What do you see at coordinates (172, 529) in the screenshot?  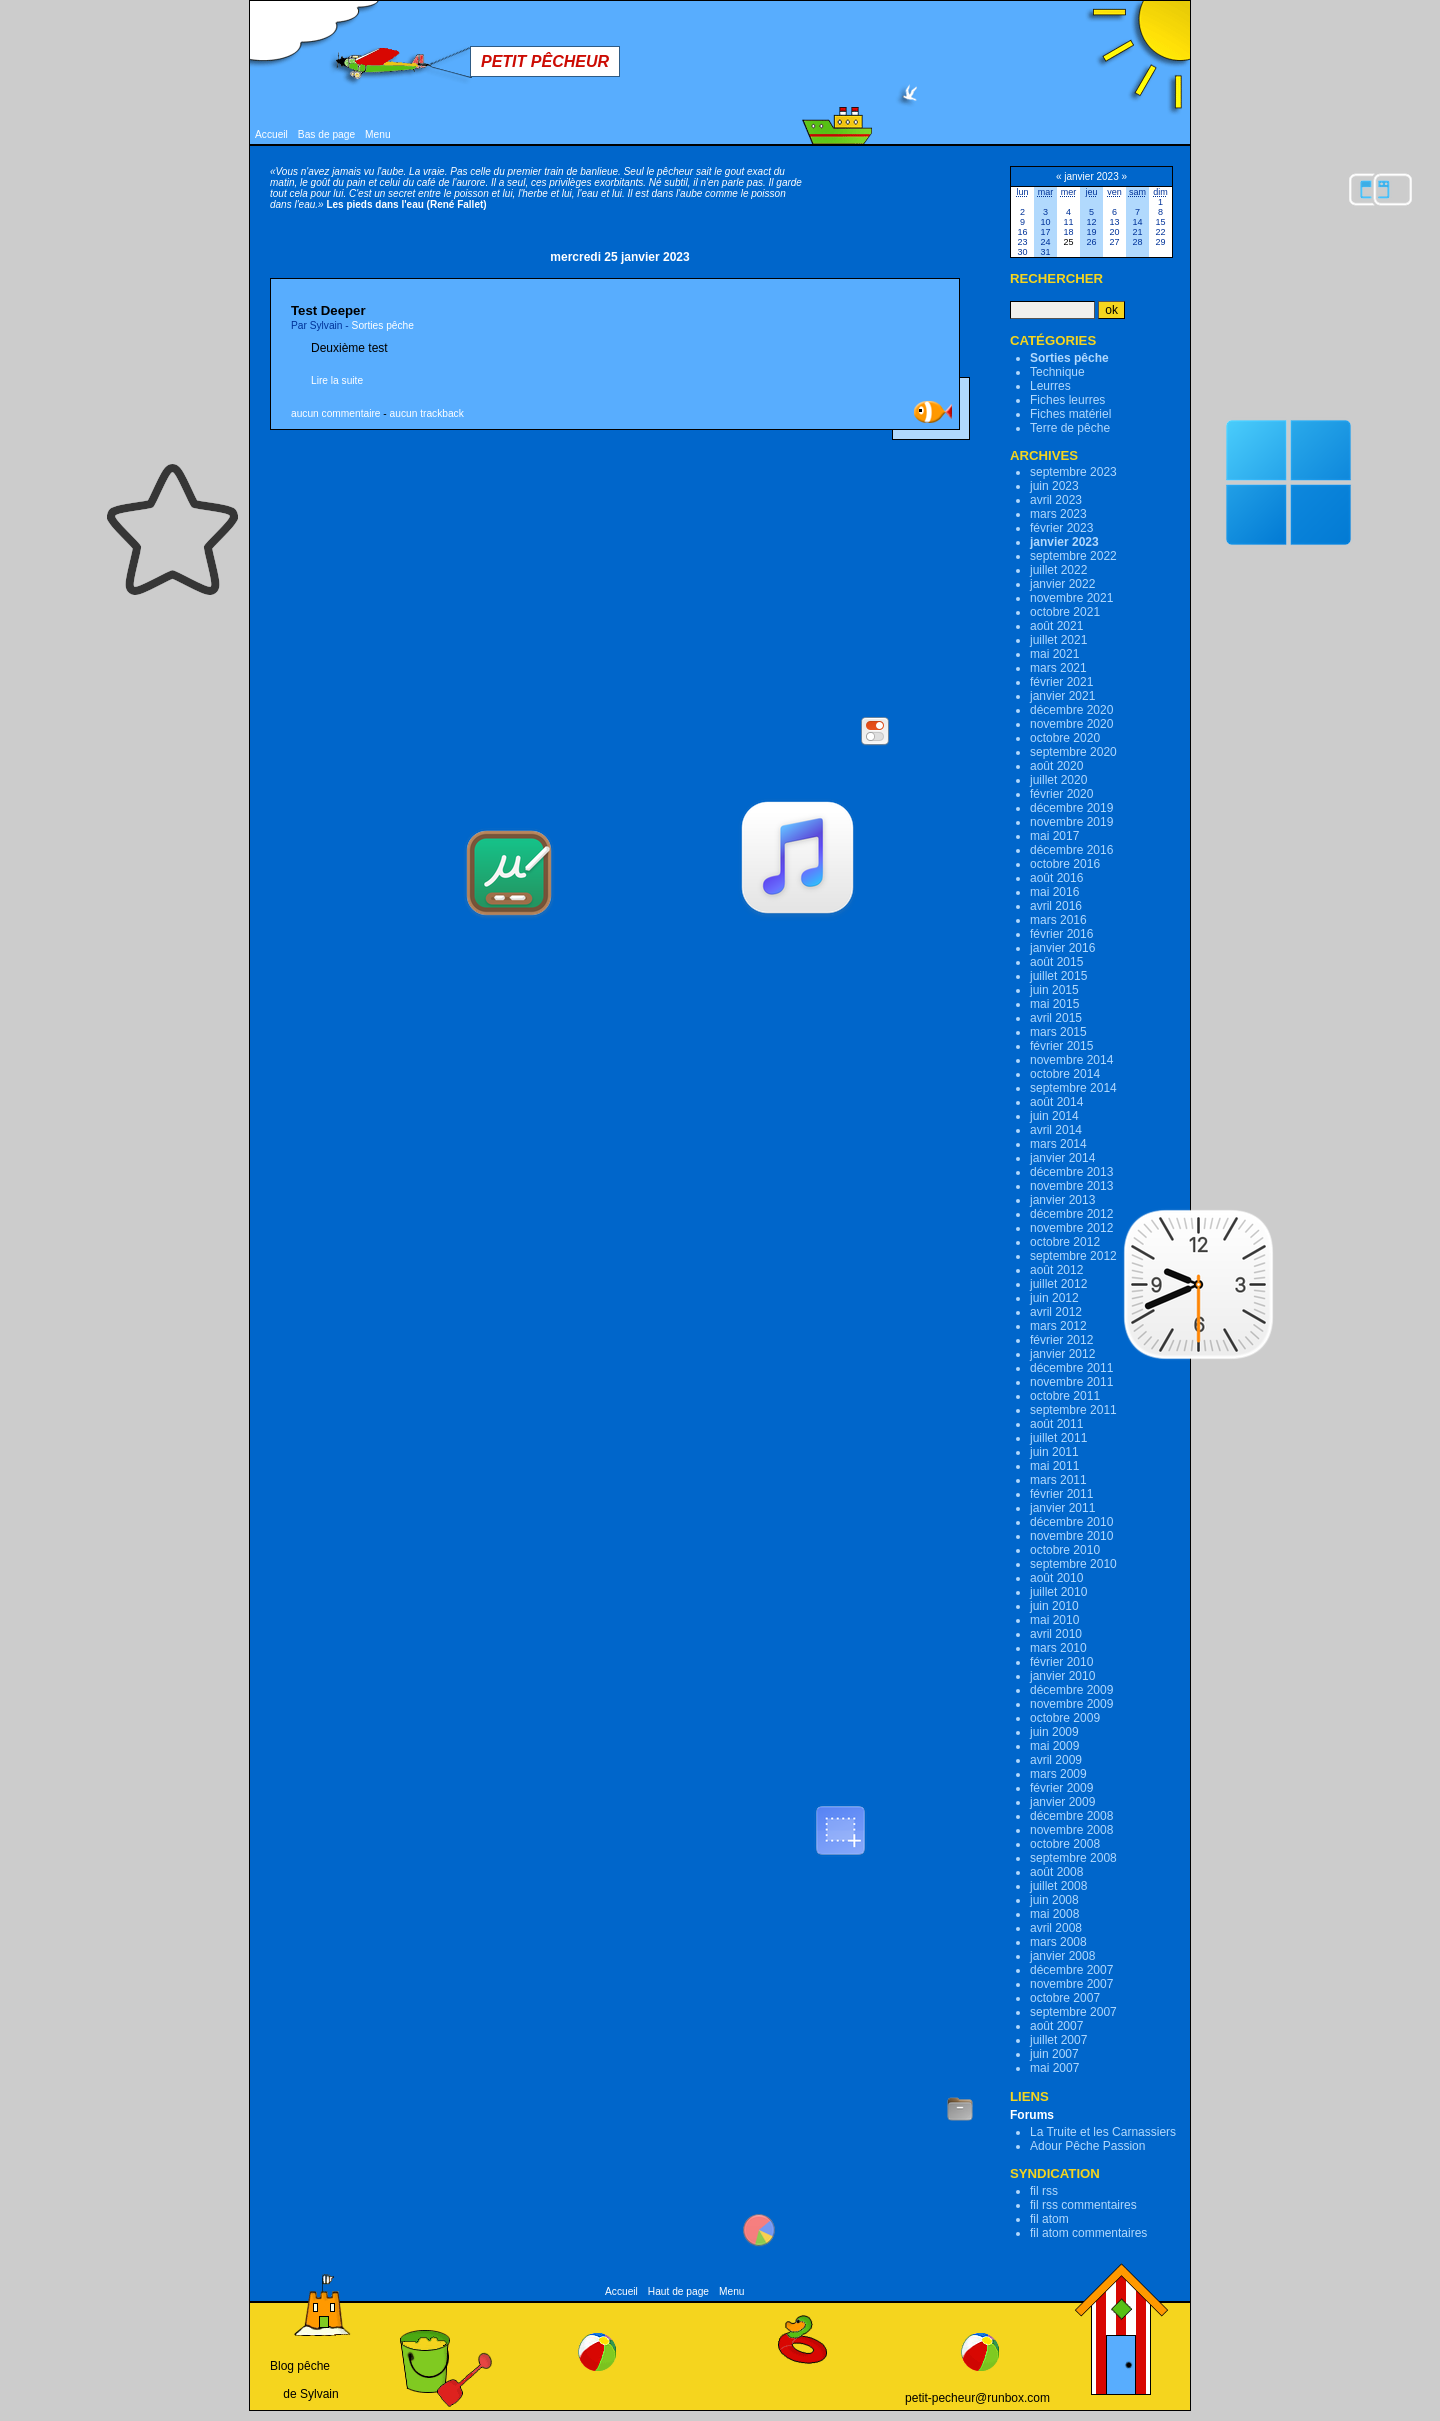 I see `access your favorites` at bounding box center [172, 529].